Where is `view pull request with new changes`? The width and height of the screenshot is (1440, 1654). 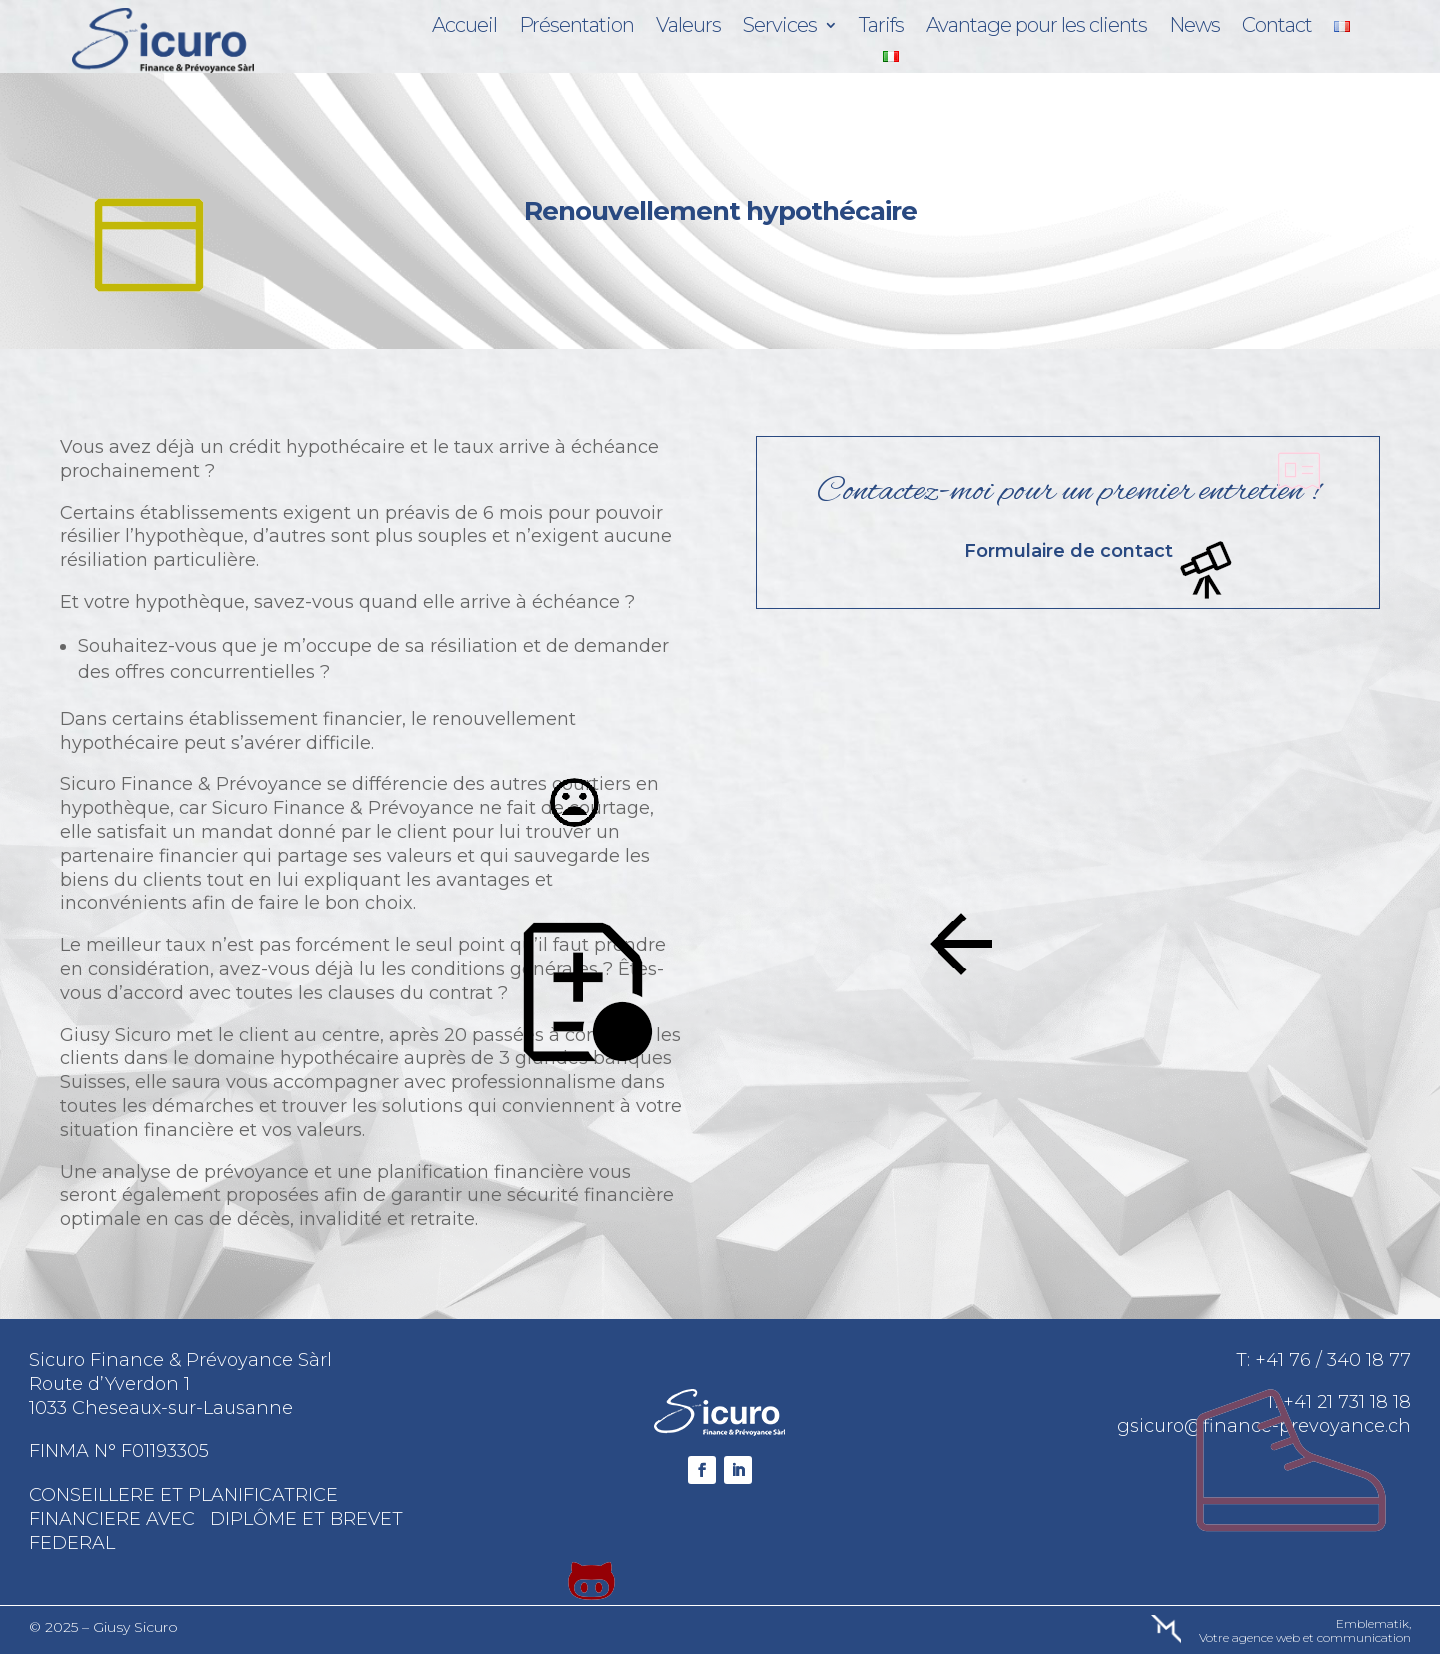 view pull request with new changes is located at coordinates (583, 992).